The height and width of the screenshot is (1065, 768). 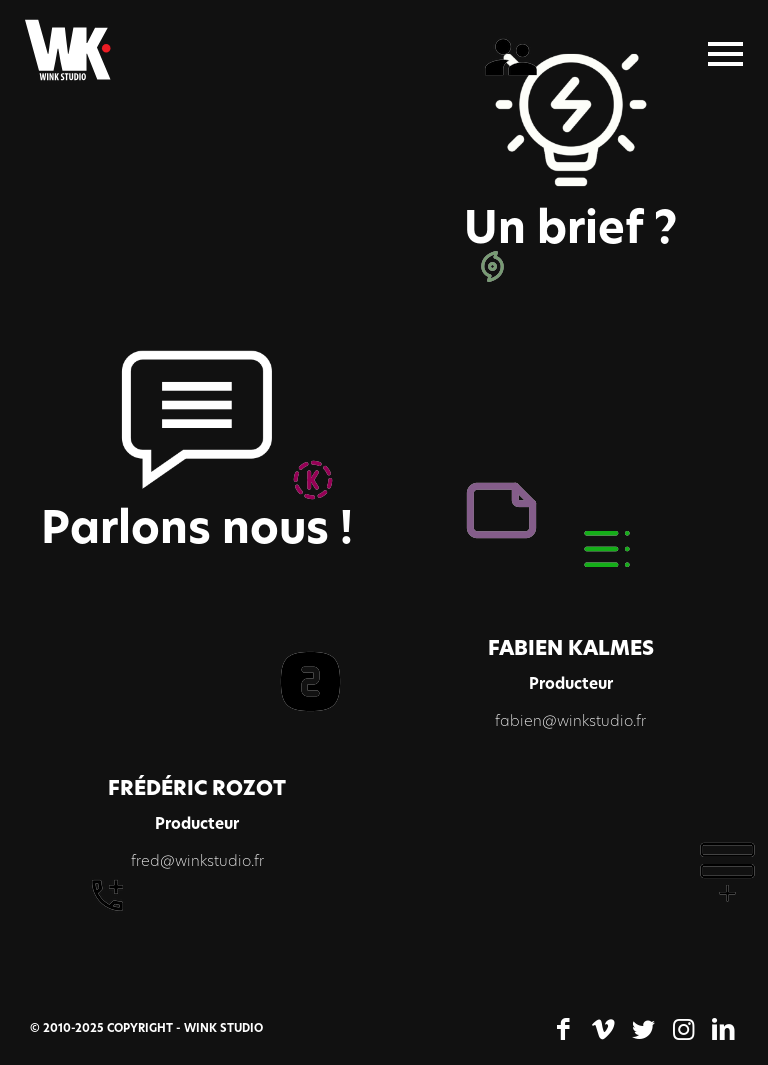 I want to click on view document in landscape orientation, so click(x=501, y=510).